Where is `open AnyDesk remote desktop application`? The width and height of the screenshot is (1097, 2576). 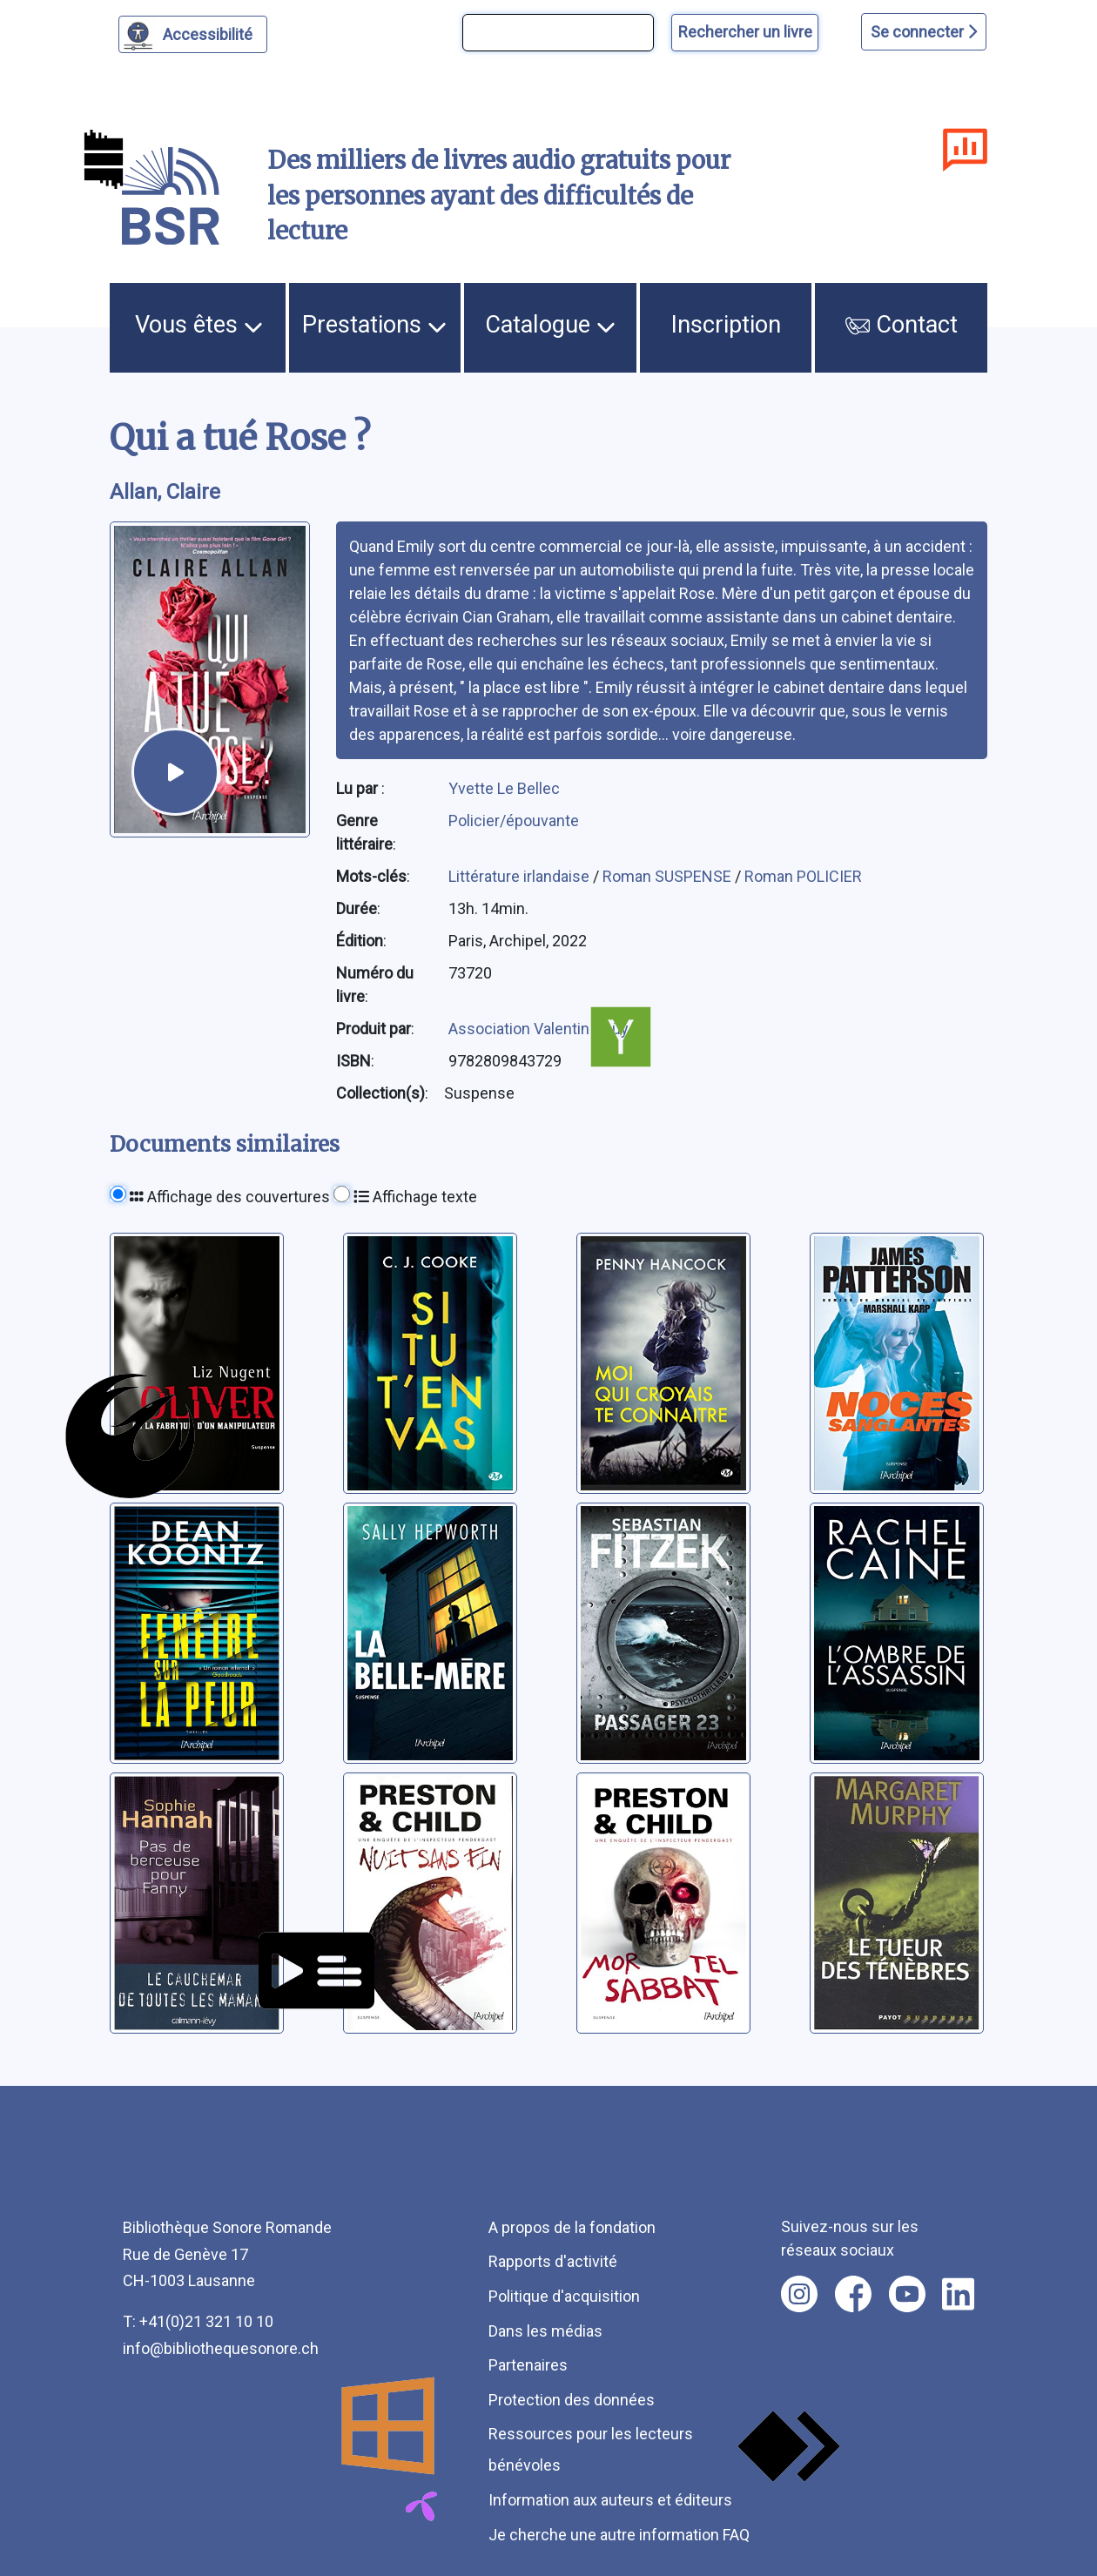
open AnyDesk remote desktop application is located at coordinates (789, 2446).